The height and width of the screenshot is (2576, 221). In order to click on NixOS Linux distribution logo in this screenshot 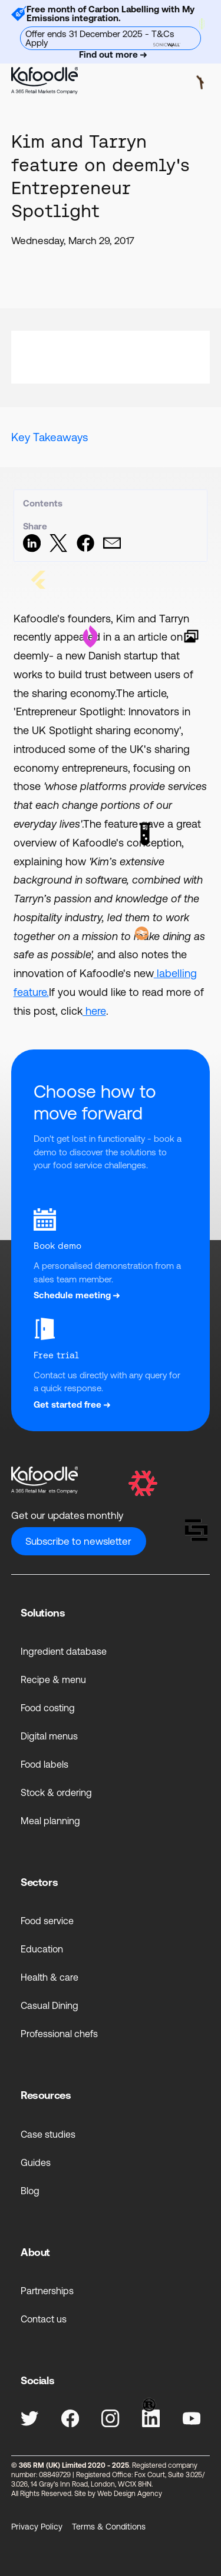, I will do `click(143, 1483)`.